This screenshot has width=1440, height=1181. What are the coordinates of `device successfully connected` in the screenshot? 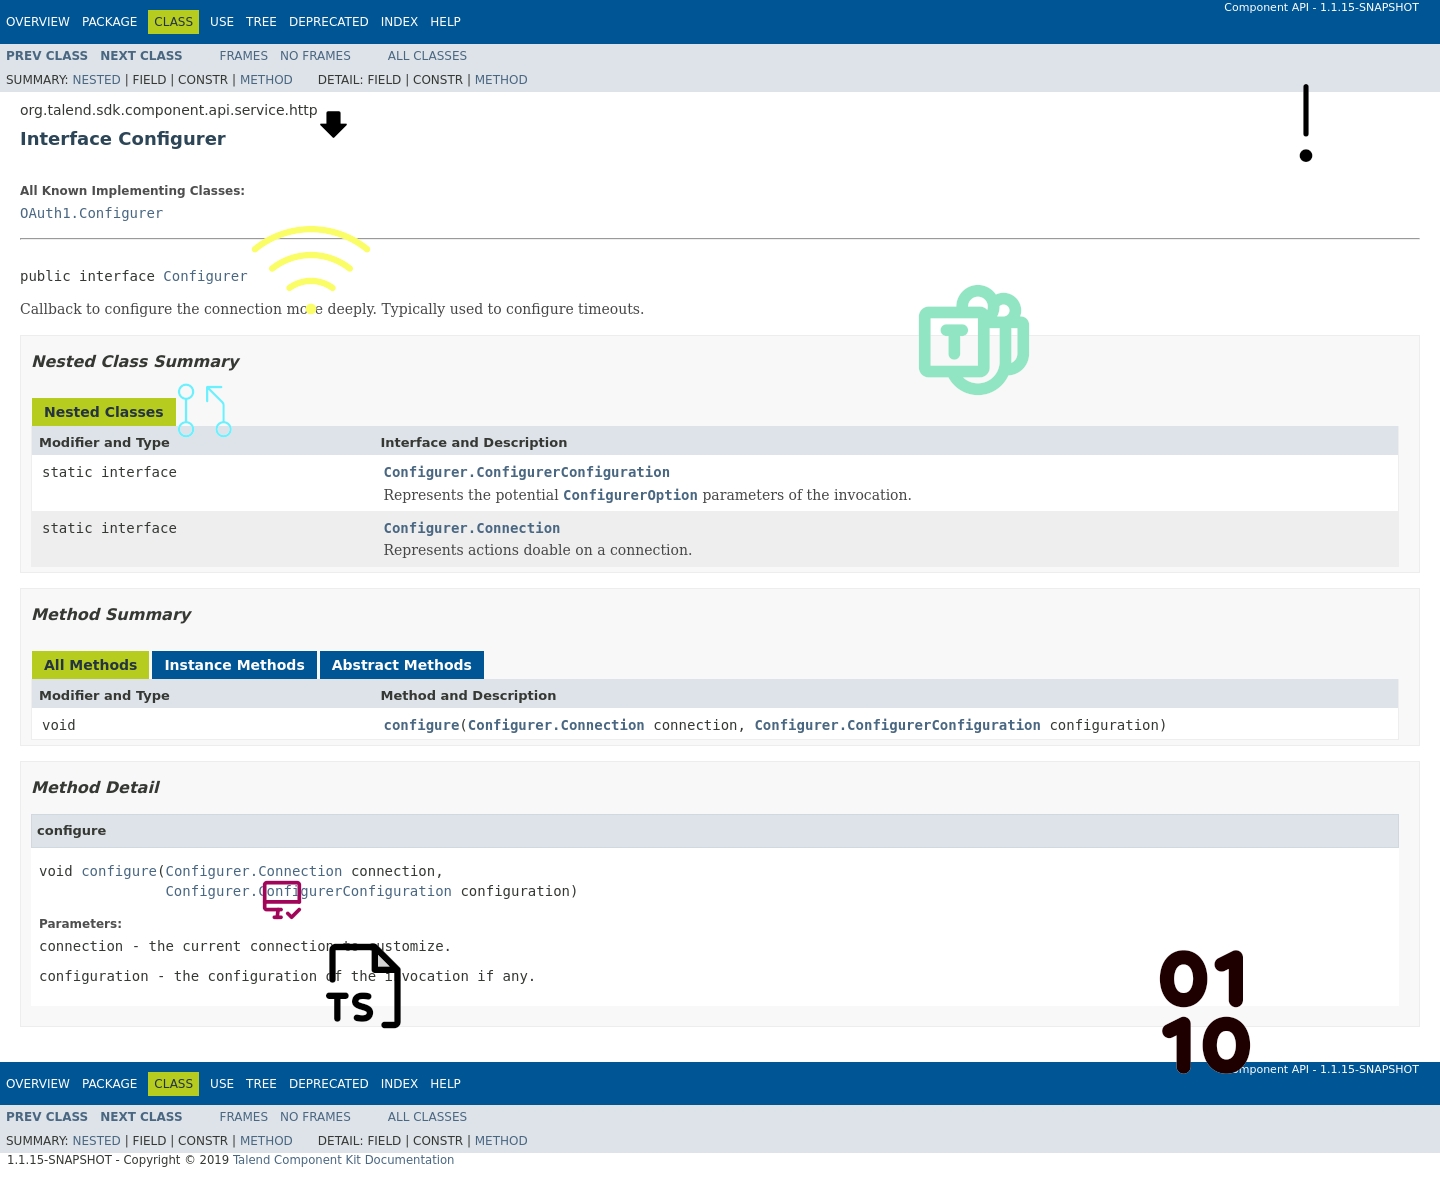 It's located at (282, 900).